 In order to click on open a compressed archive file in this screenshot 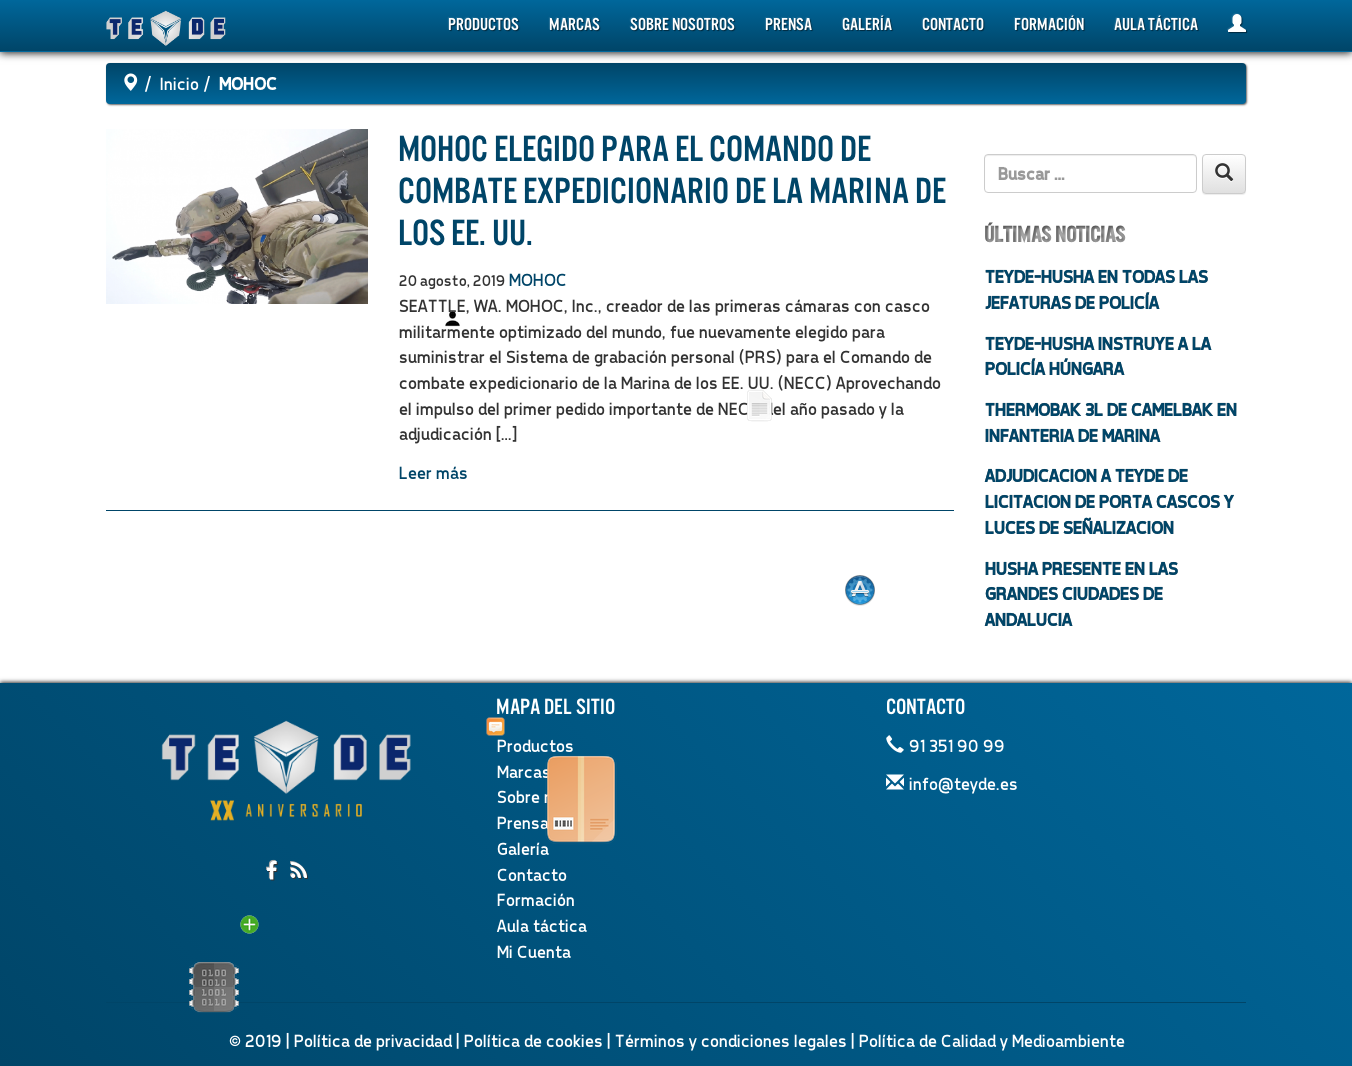, I will do `click(581, 799)`.